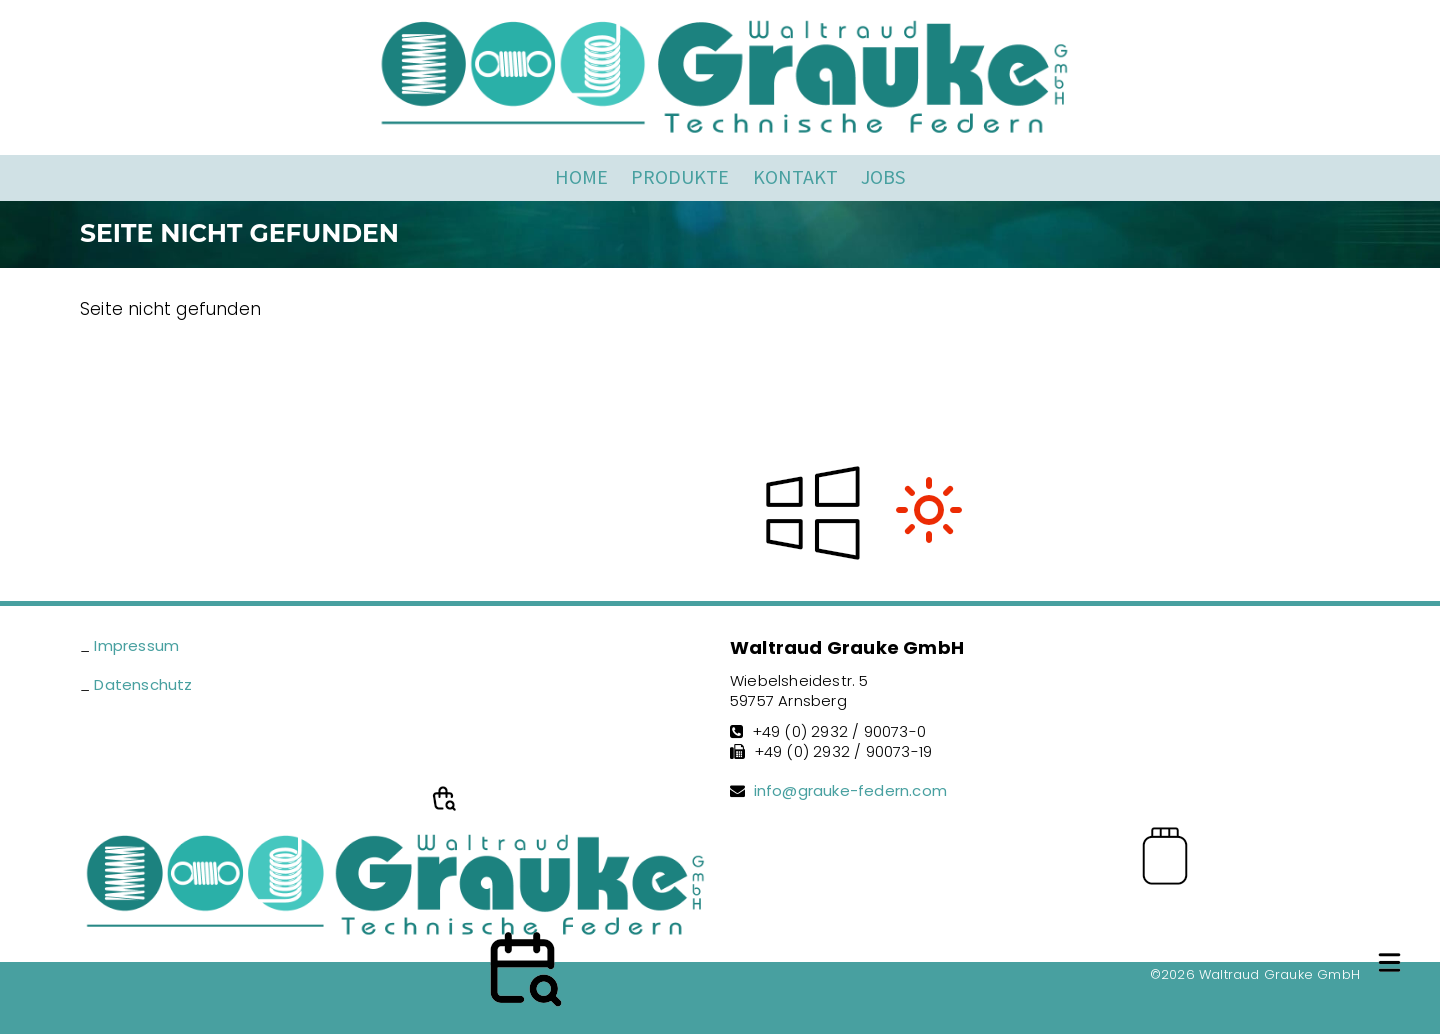  I want to click on open navigation menu, so click(1389, 962).